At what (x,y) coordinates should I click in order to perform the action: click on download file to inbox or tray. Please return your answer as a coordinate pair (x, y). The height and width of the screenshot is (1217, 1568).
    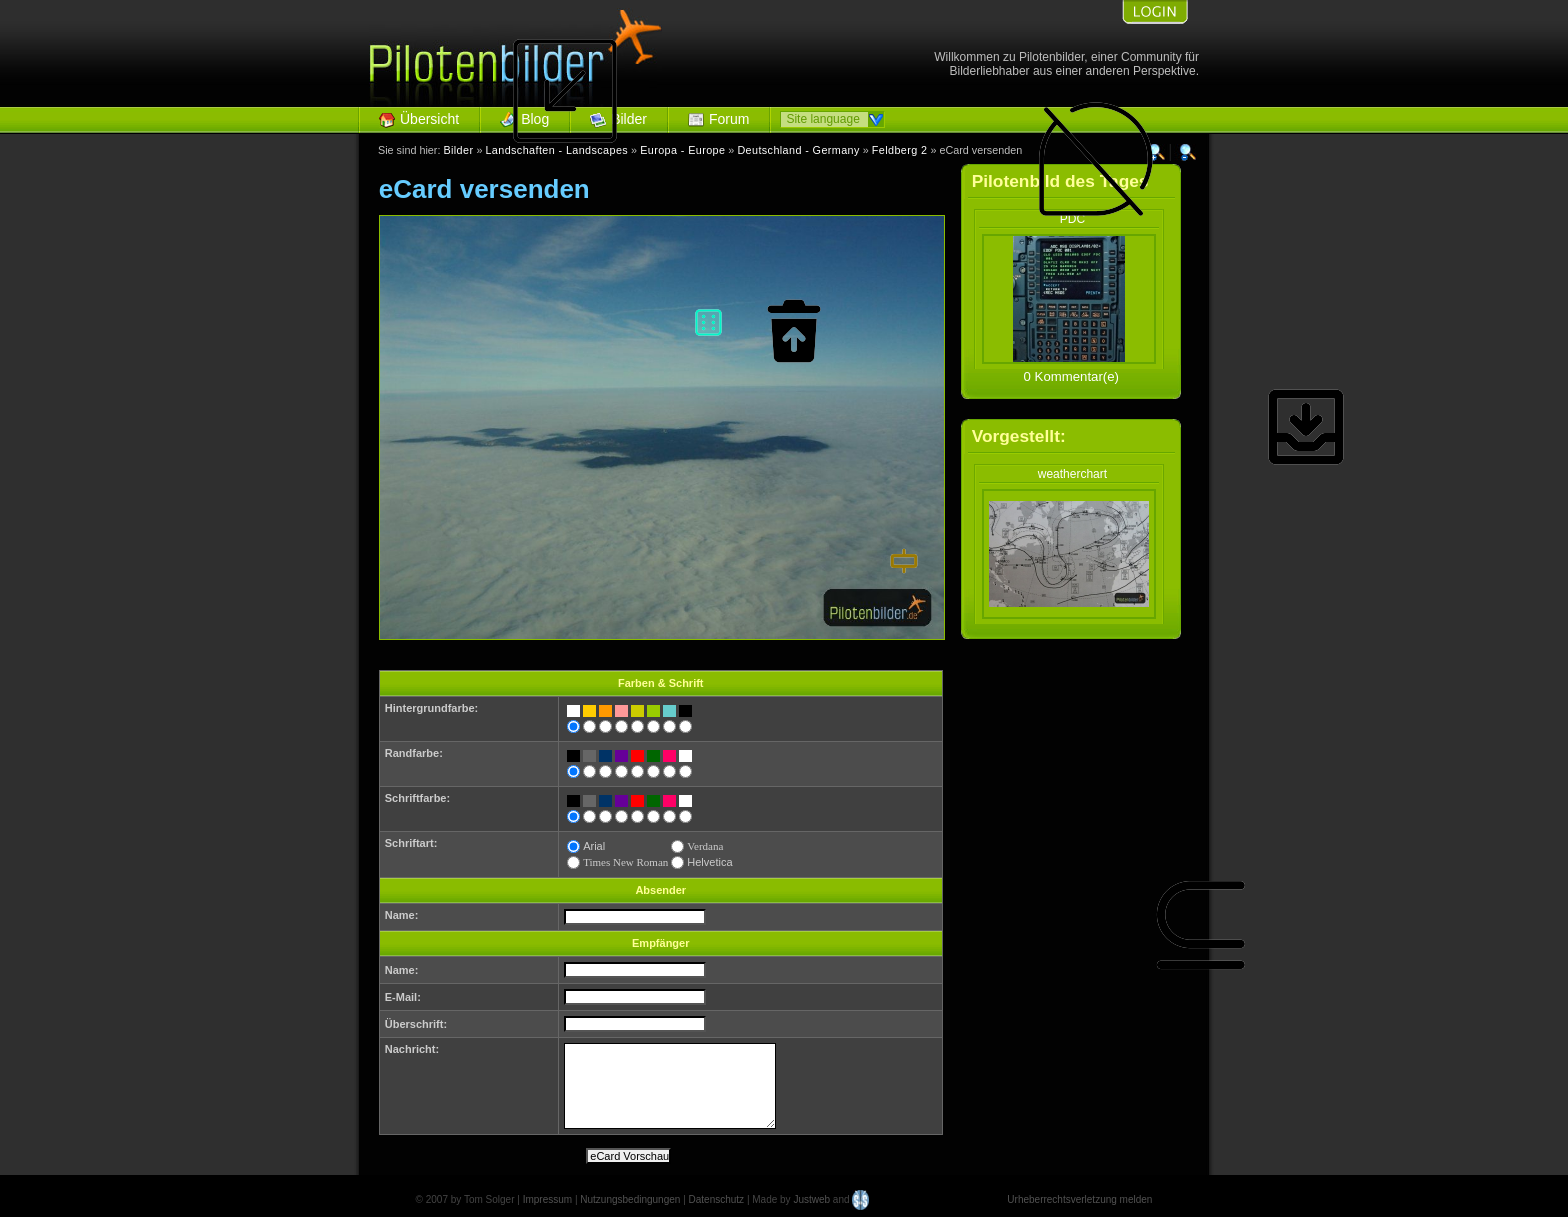
    Looking at the image, I should click on (1306, 427).